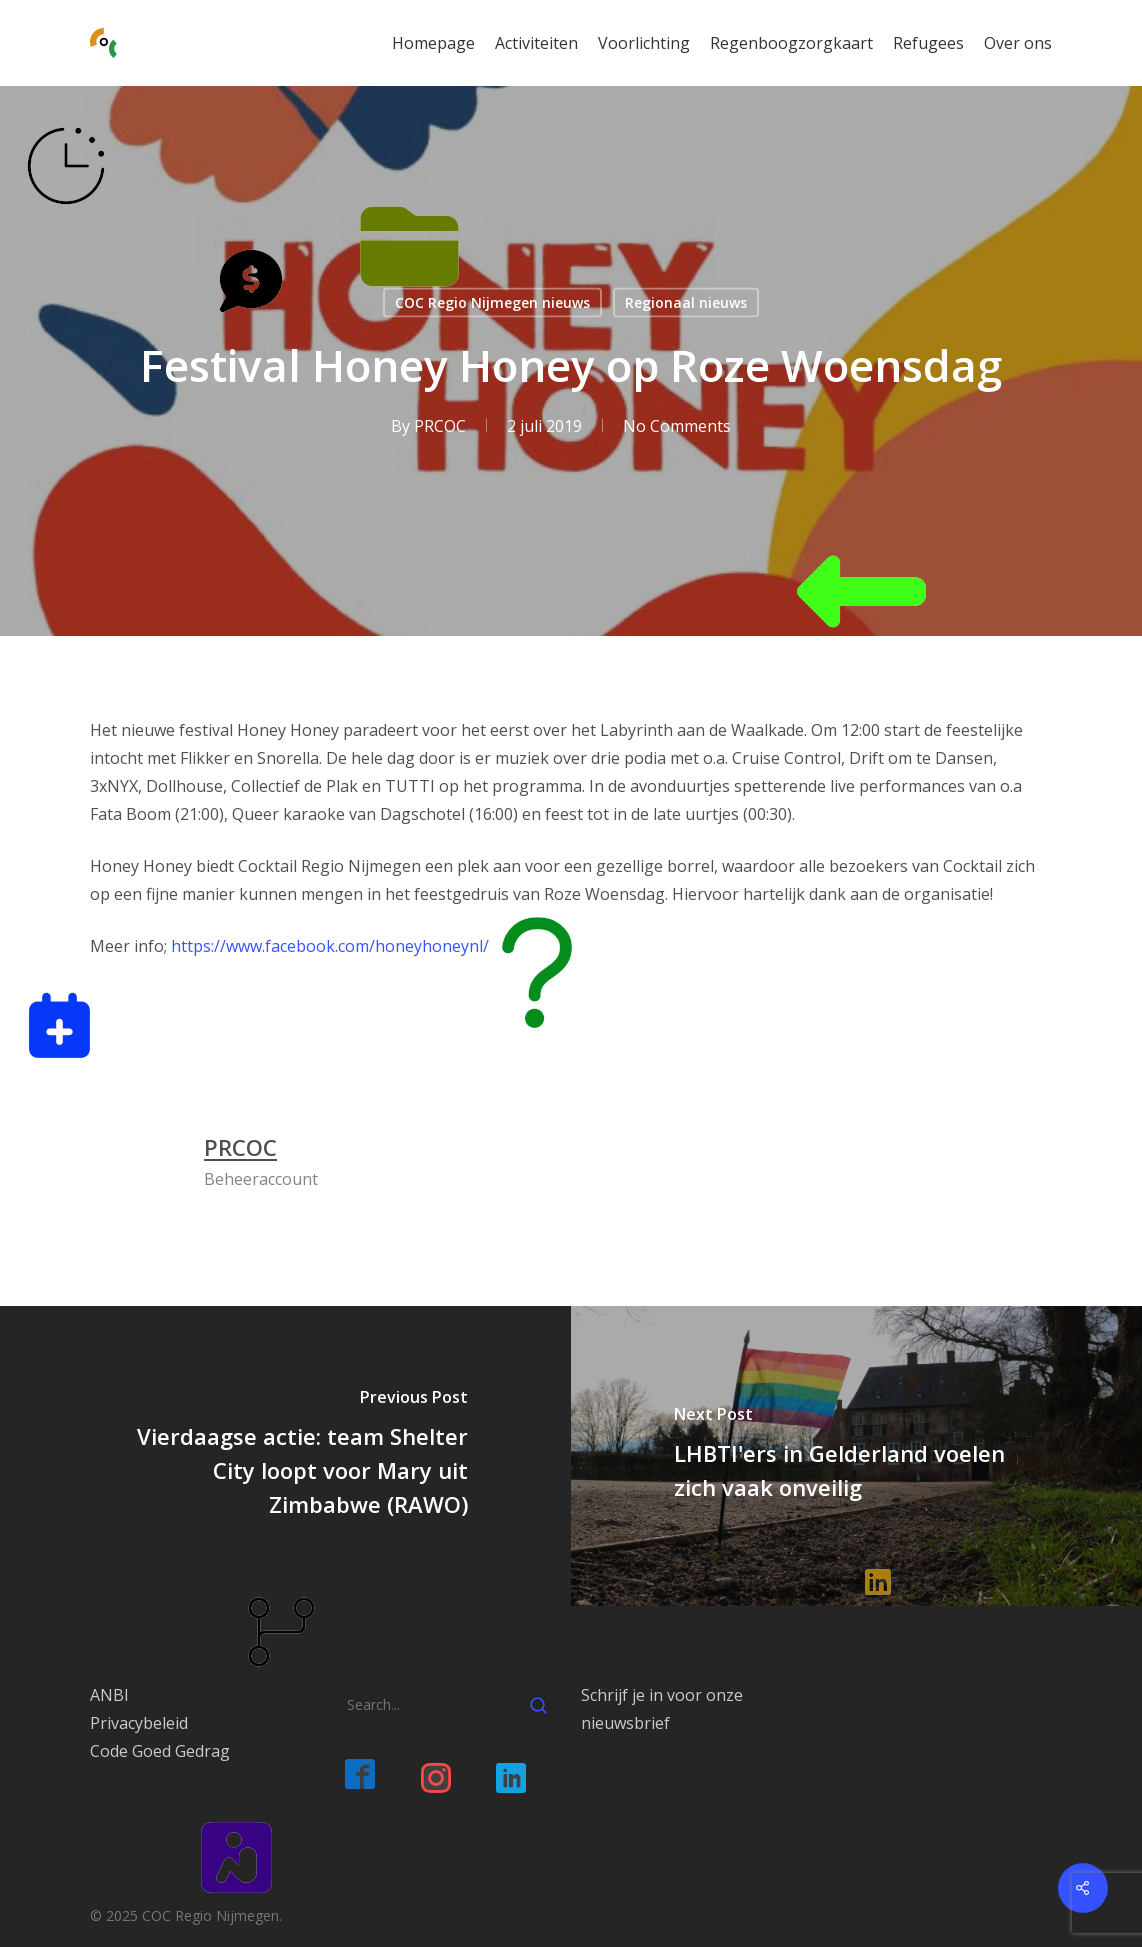  Describe the element at coordinates (236, 1857) in the screenshot. I see `indicates a confined space or restricted area` at that location.